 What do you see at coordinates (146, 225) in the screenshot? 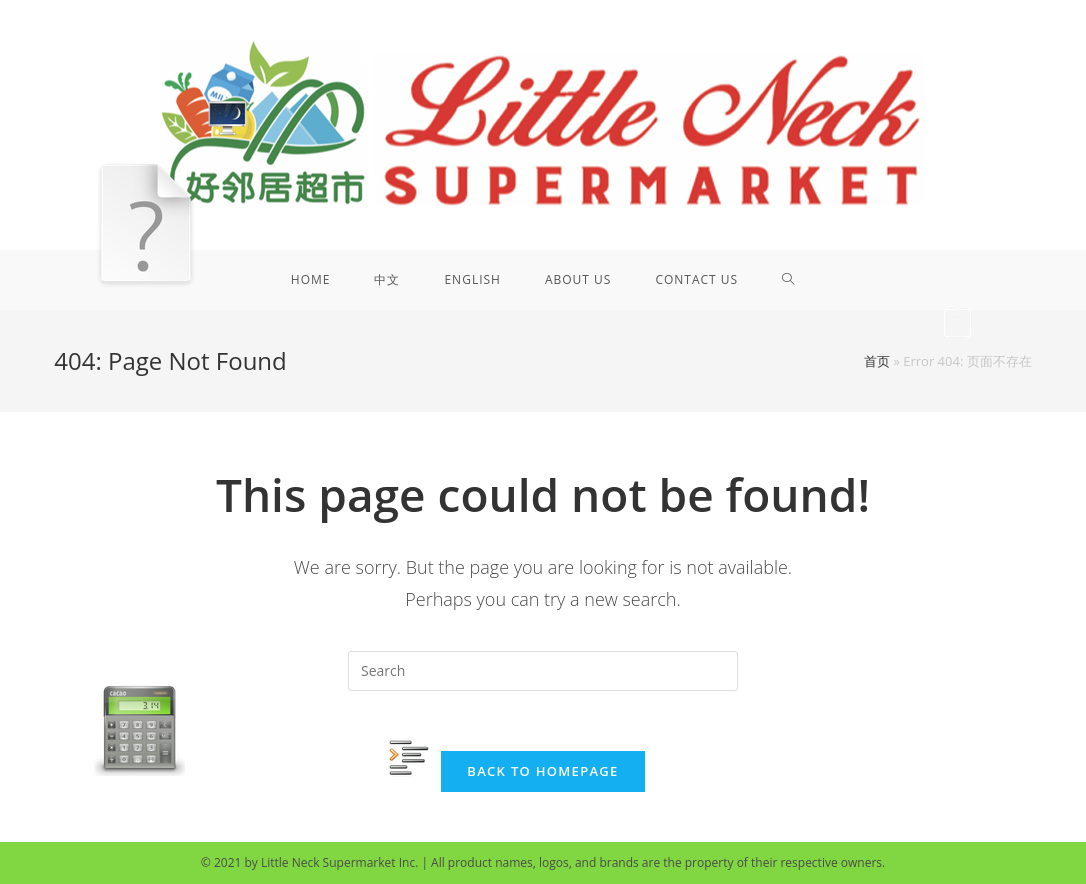
I see `indicates an unrecognized file type` at bounding box center [146, 225].